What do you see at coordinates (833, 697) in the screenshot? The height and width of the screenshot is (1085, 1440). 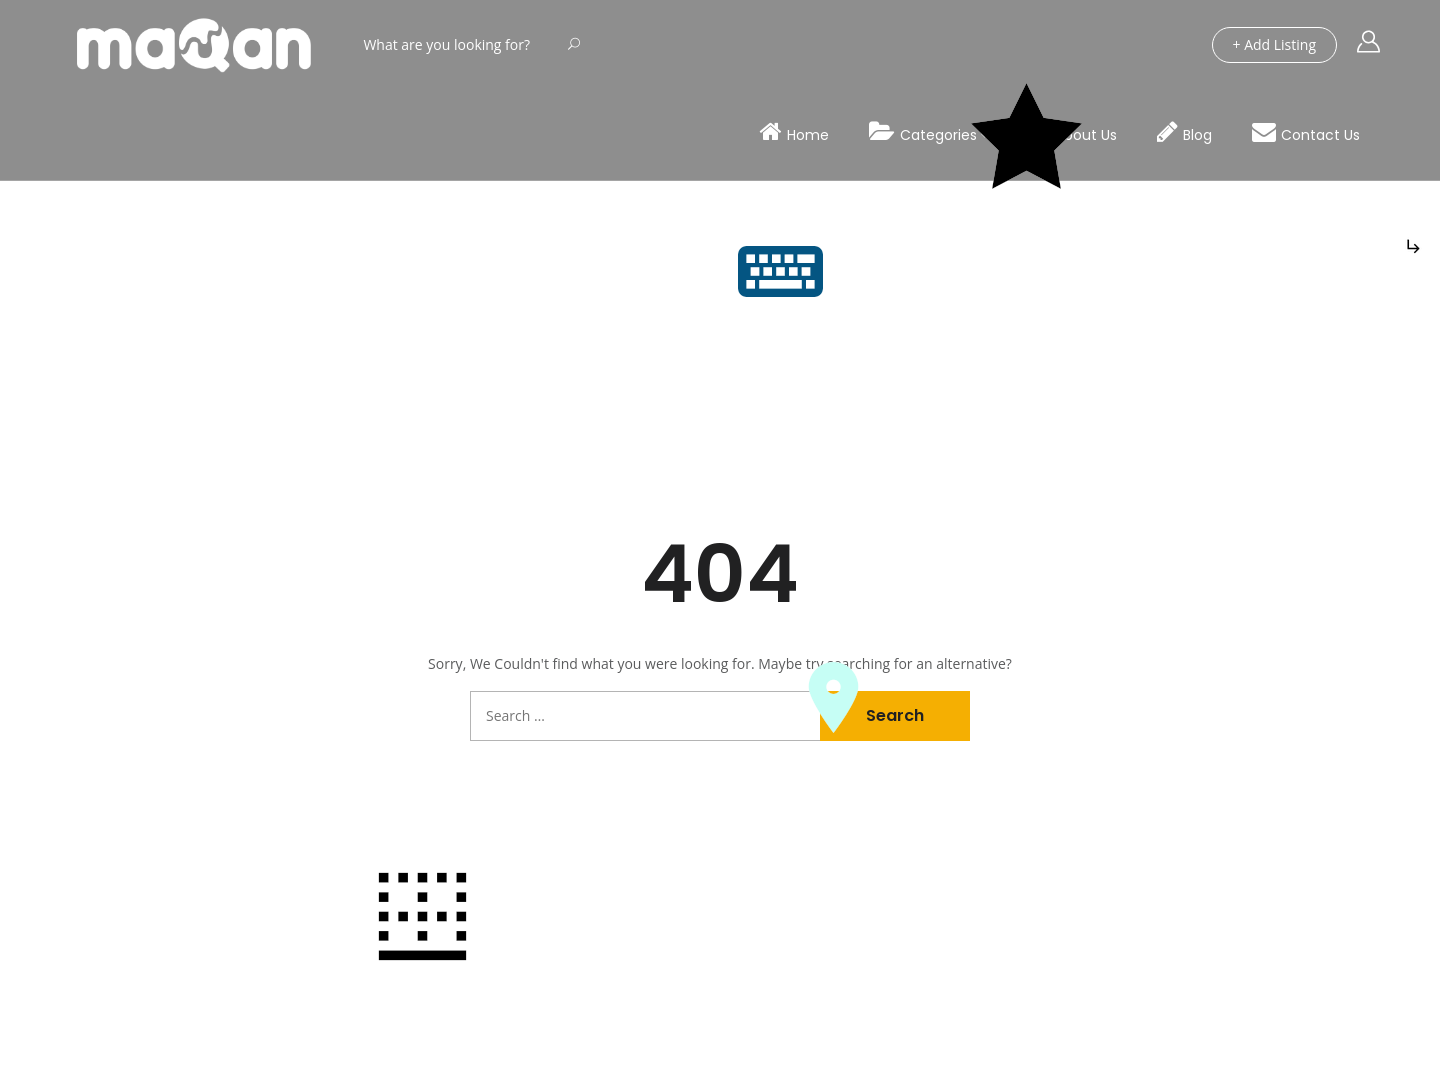 I see `view current location on map` at bounding box center [833, 697].